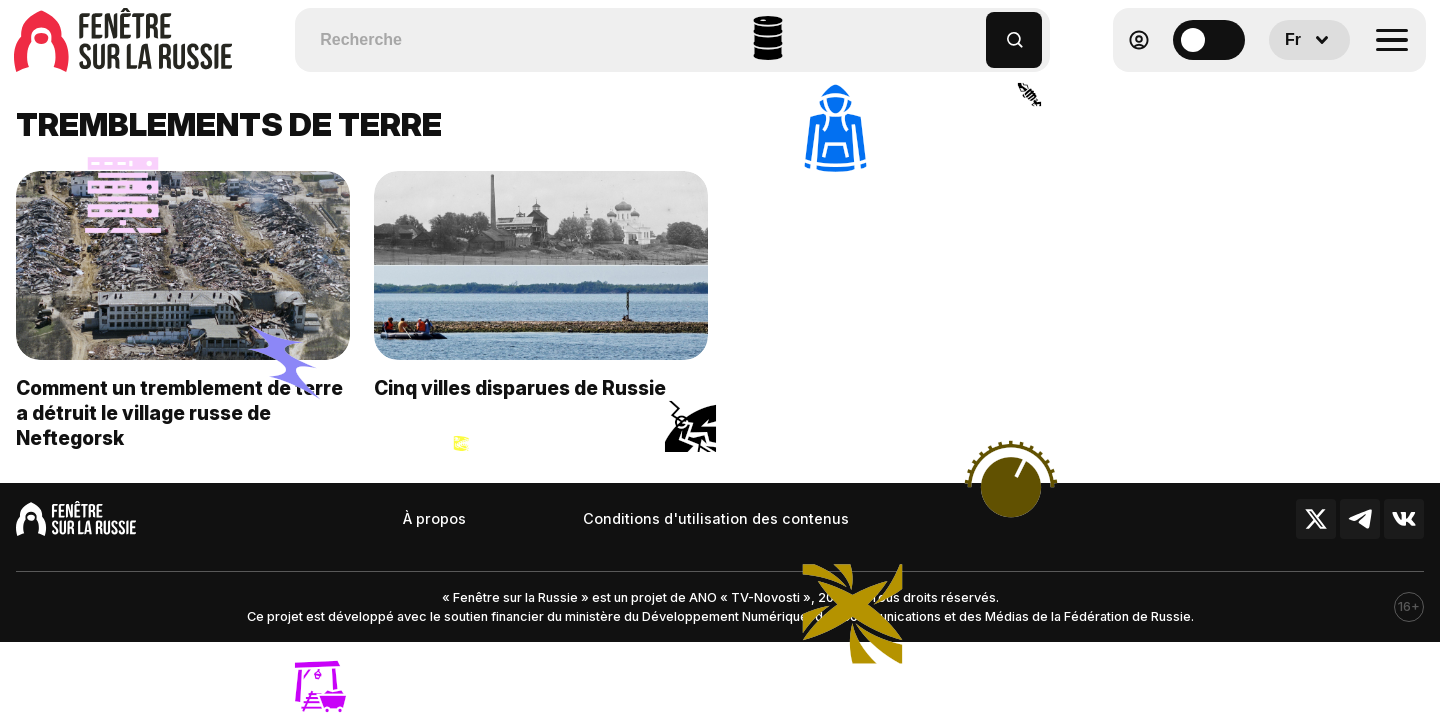  What do you see at coordinates (1011, 479) in the screenshot?
I see `adjust volume or settings level` at bounding box center [1011, 479].